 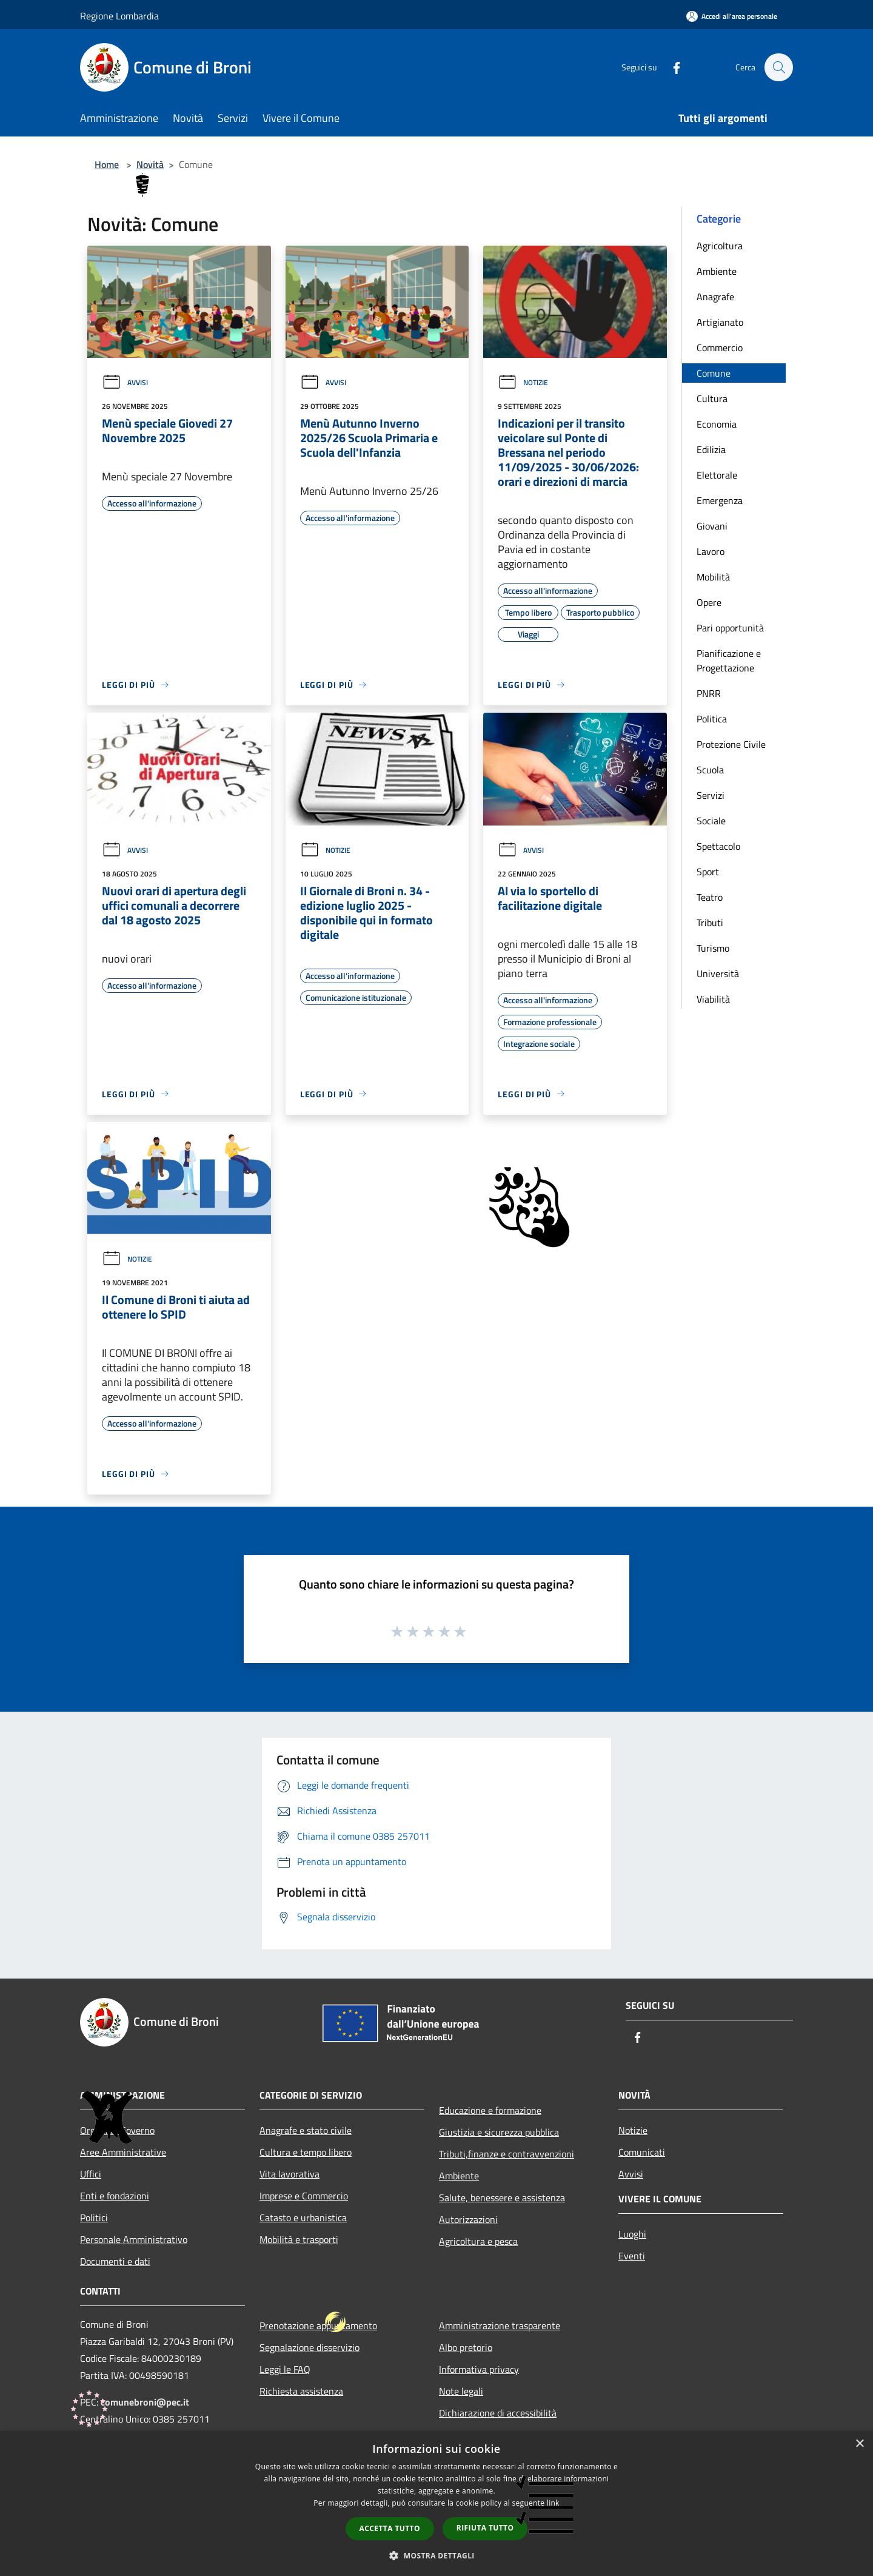 I want to click on select european union as region or country, so click(x=89, y=2409).